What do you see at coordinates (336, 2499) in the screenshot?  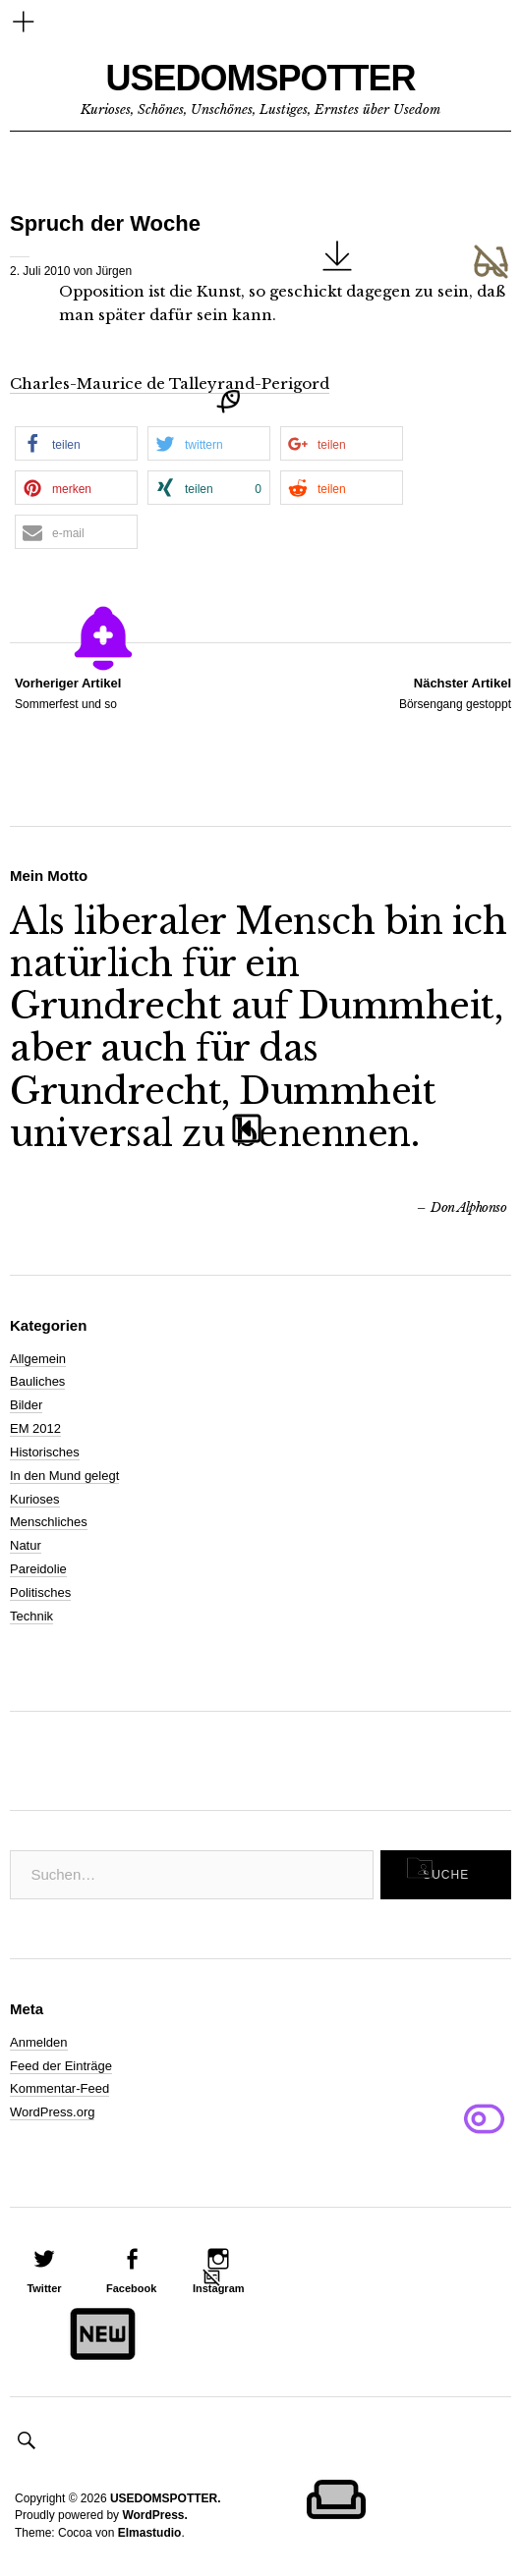 I see `view weekend or leisure activities` at bounding box center [336, 2499].